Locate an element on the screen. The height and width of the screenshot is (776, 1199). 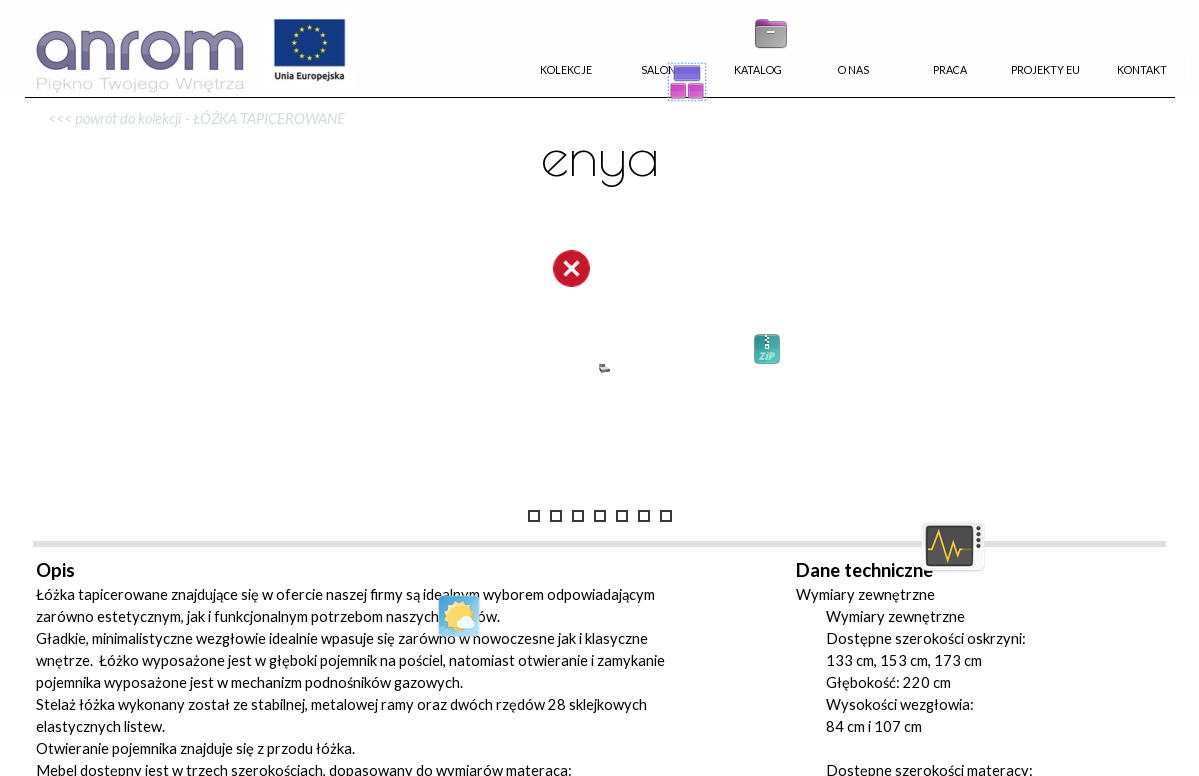
open the weather app is located at coordinates (459, 616).